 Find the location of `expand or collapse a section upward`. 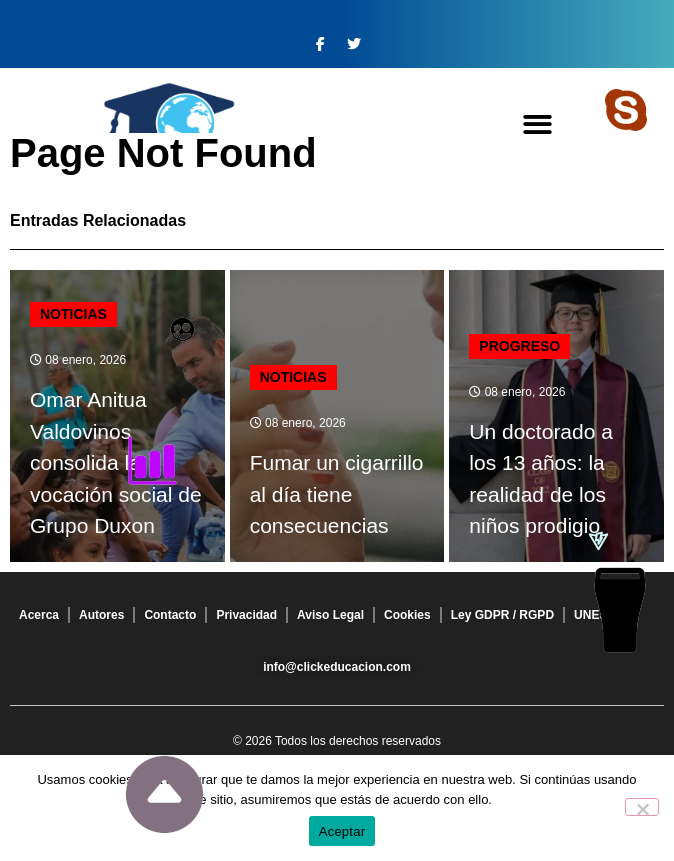

expand or collapse a section upward is located at coordinates (164, 794).